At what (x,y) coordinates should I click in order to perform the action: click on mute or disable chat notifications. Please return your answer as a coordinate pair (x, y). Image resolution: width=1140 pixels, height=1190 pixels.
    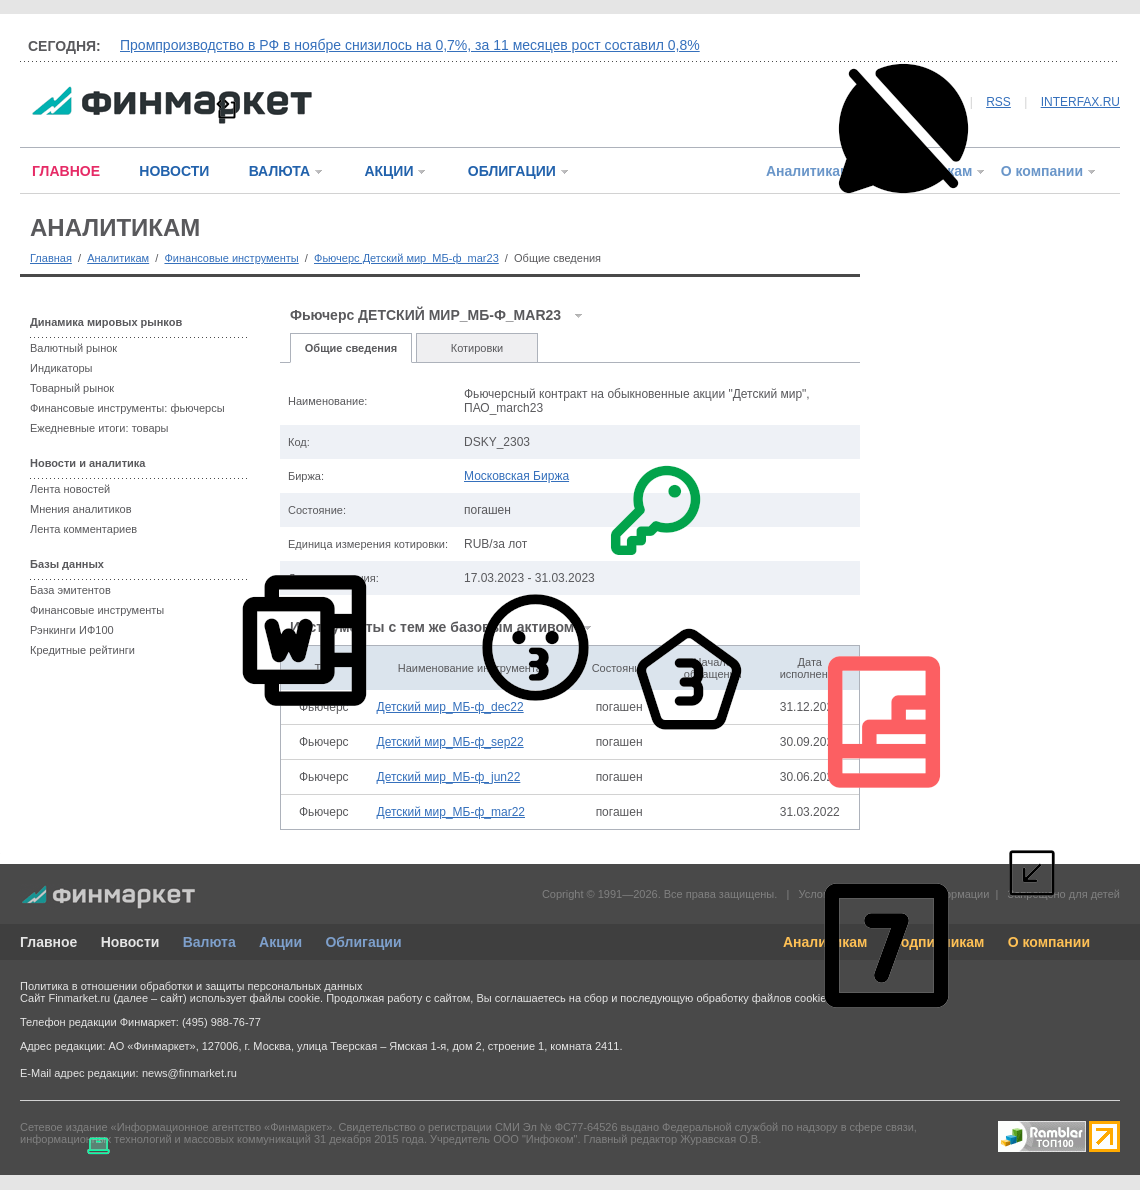
    Looking at the image, I should click on (903, 128).